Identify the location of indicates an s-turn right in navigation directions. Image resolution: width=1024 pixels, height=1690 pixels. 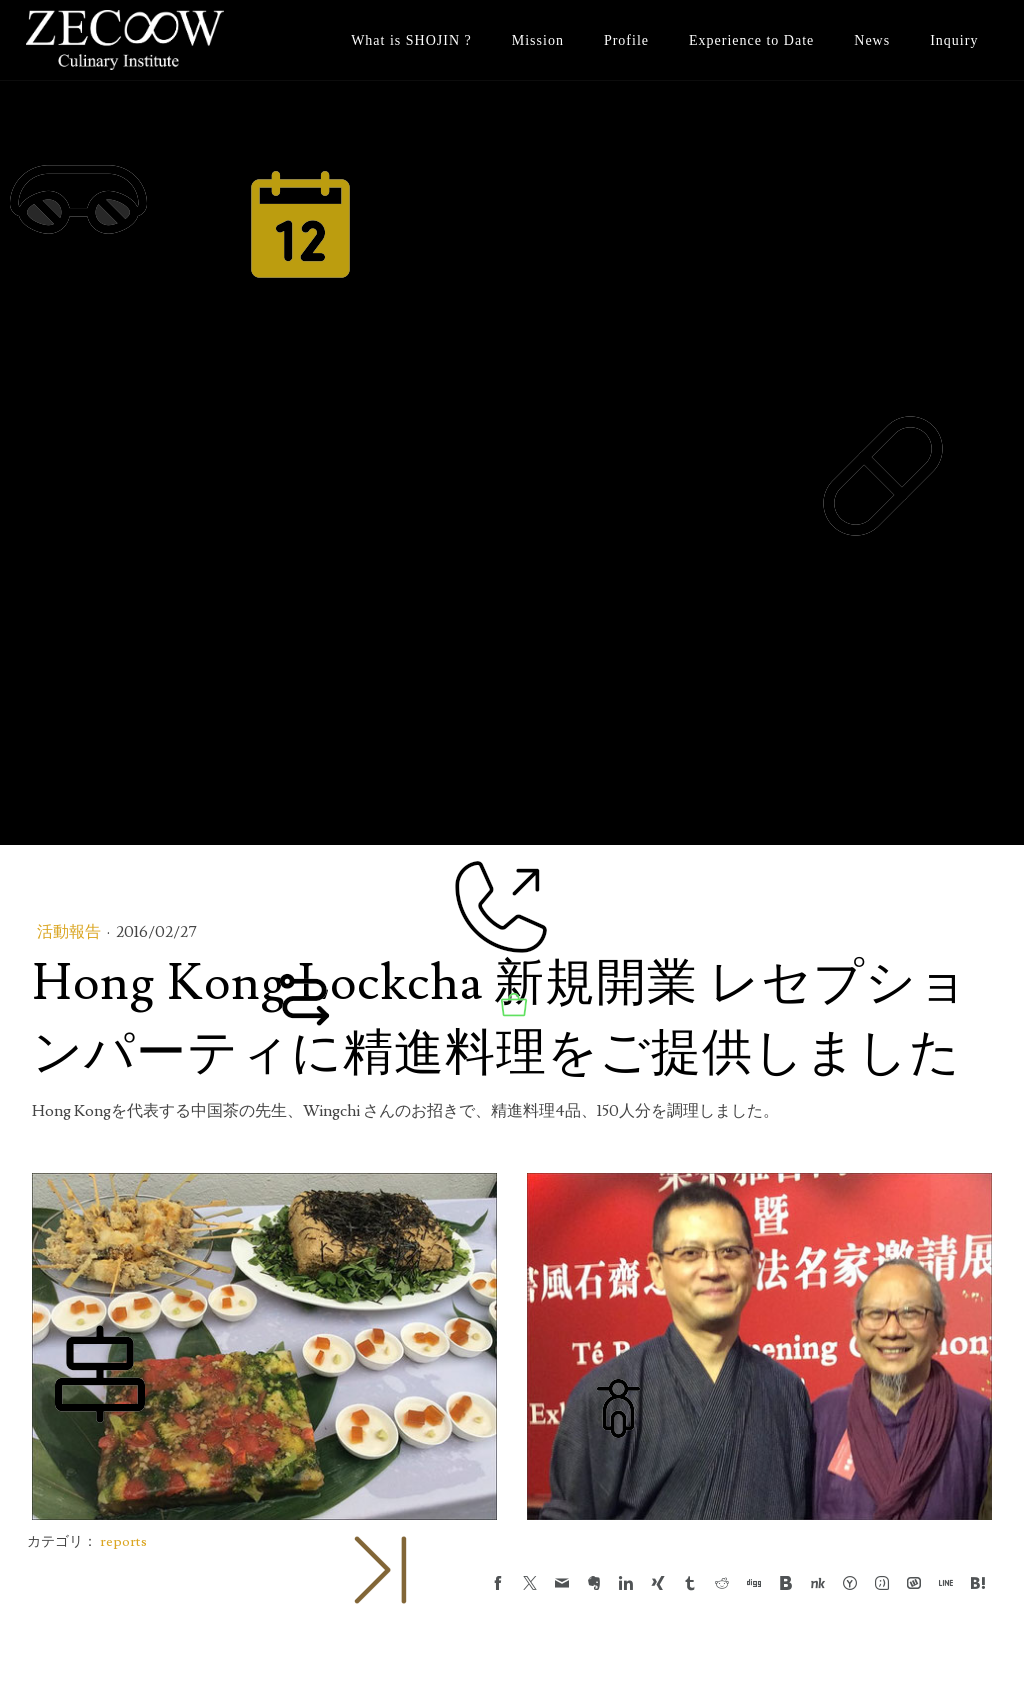
(304, 998).